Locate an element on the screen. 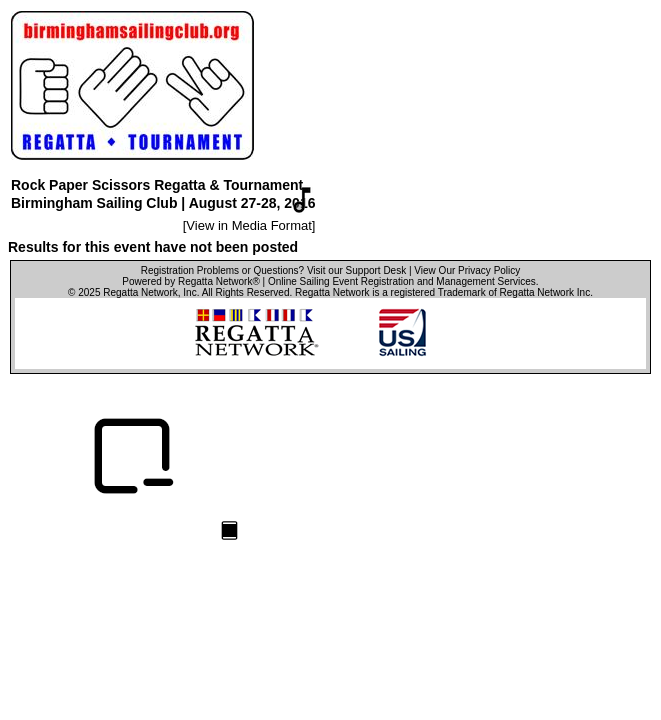 Image resolution: width=661 pixels, height=720 pixels. play or access audio content is located at coordinates (302, 200).